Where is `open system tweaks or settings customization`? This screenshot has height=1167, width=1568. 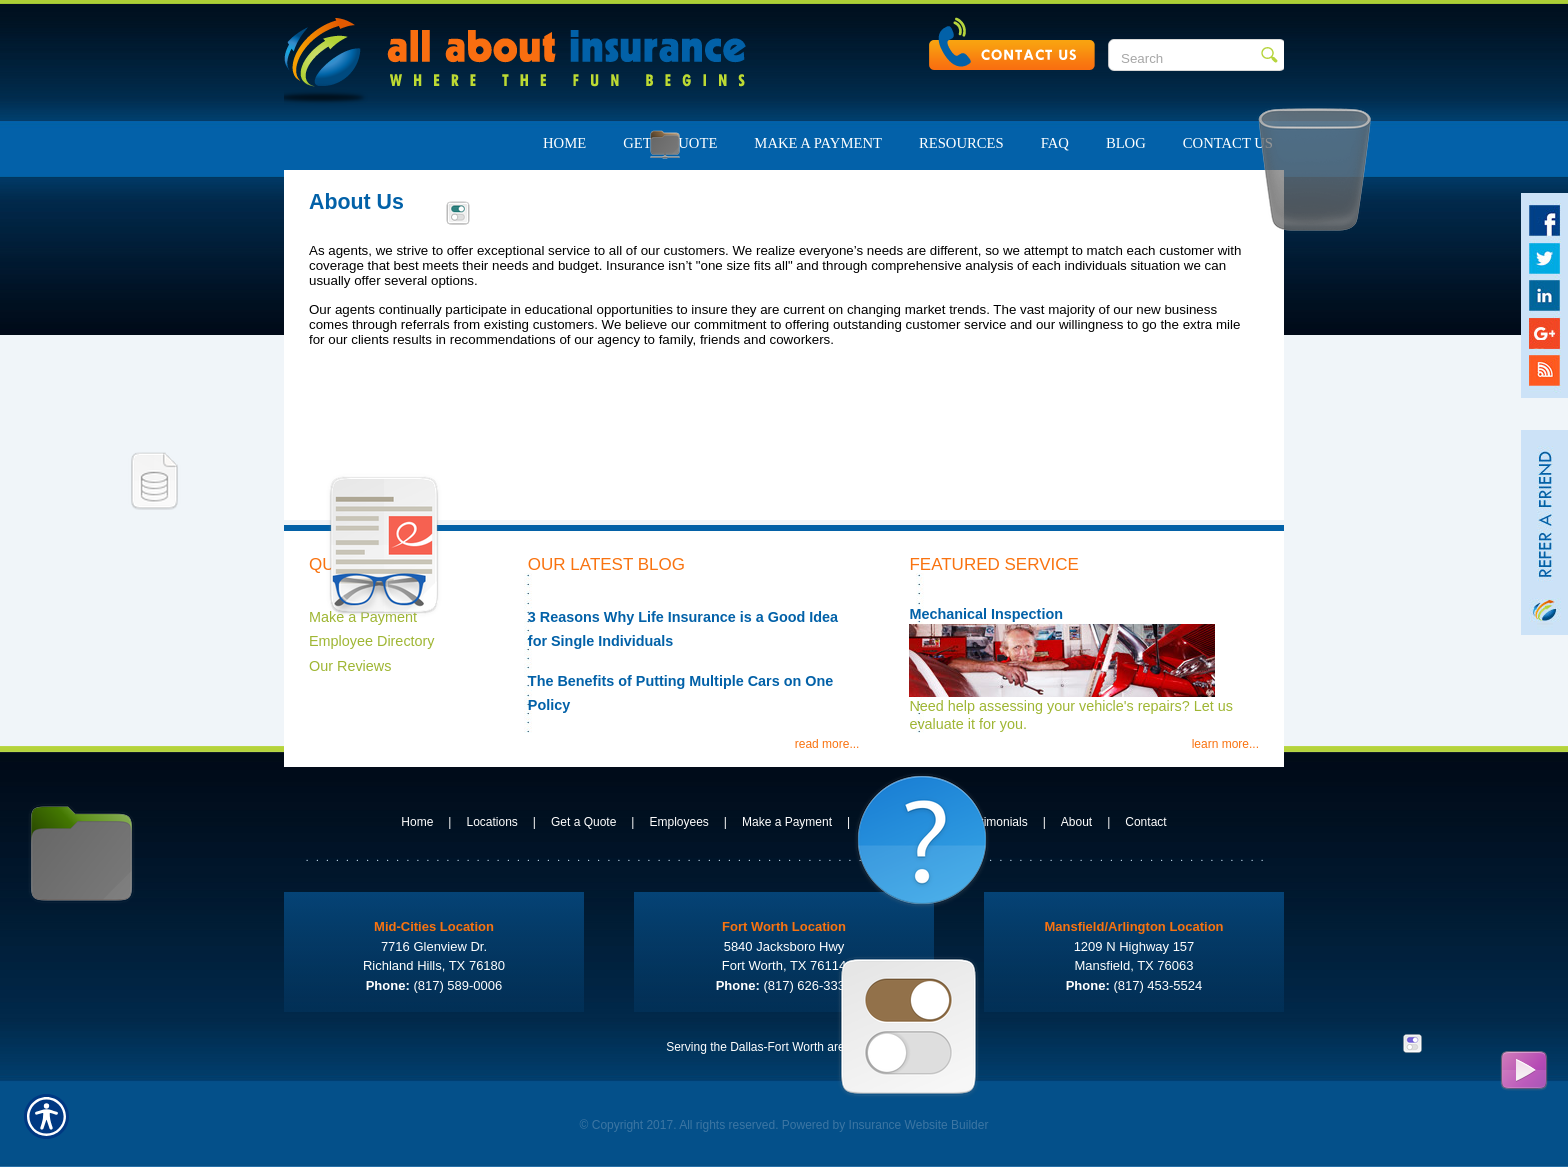 open system tweaks or settings customization is located at coordinates (458, 213).